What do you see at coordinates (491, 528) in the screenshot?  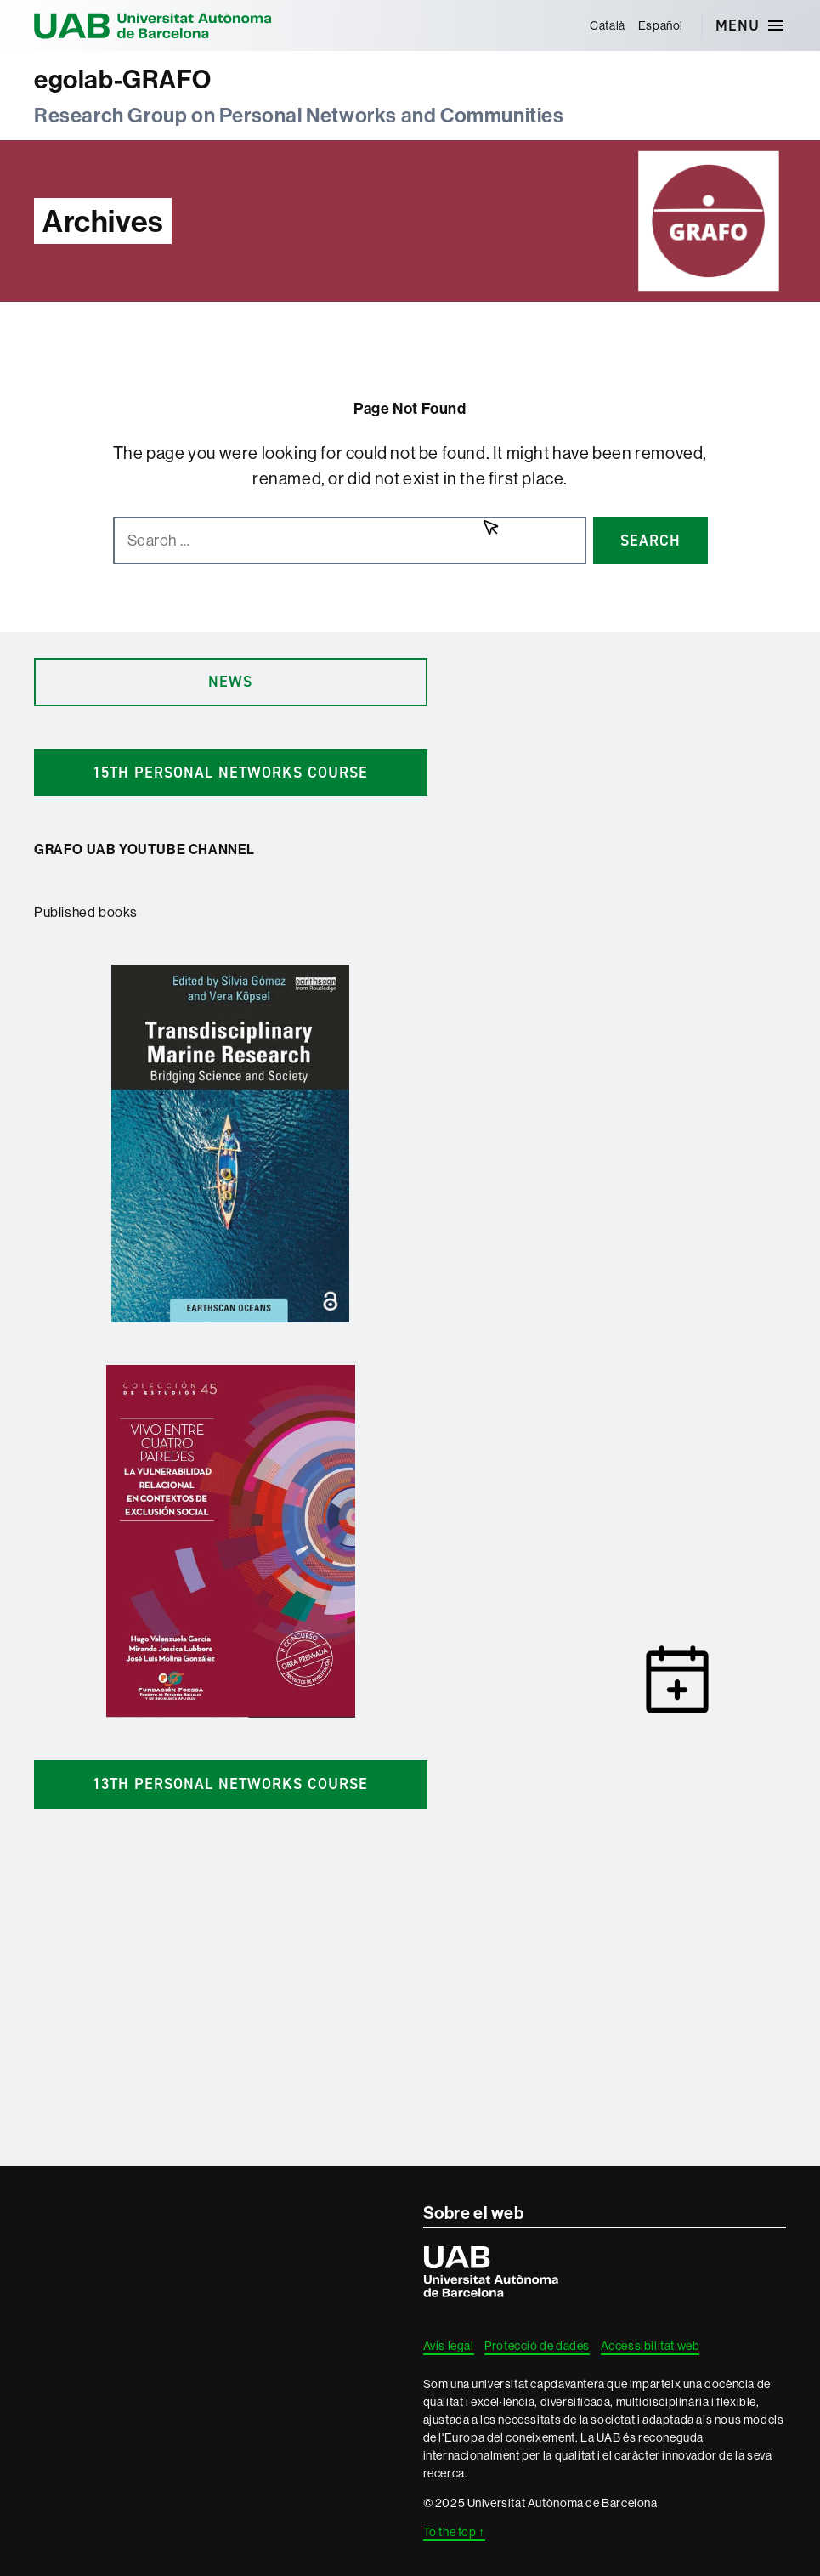 I see `cursor or pointer indicator` at bounding box center [491, 528].